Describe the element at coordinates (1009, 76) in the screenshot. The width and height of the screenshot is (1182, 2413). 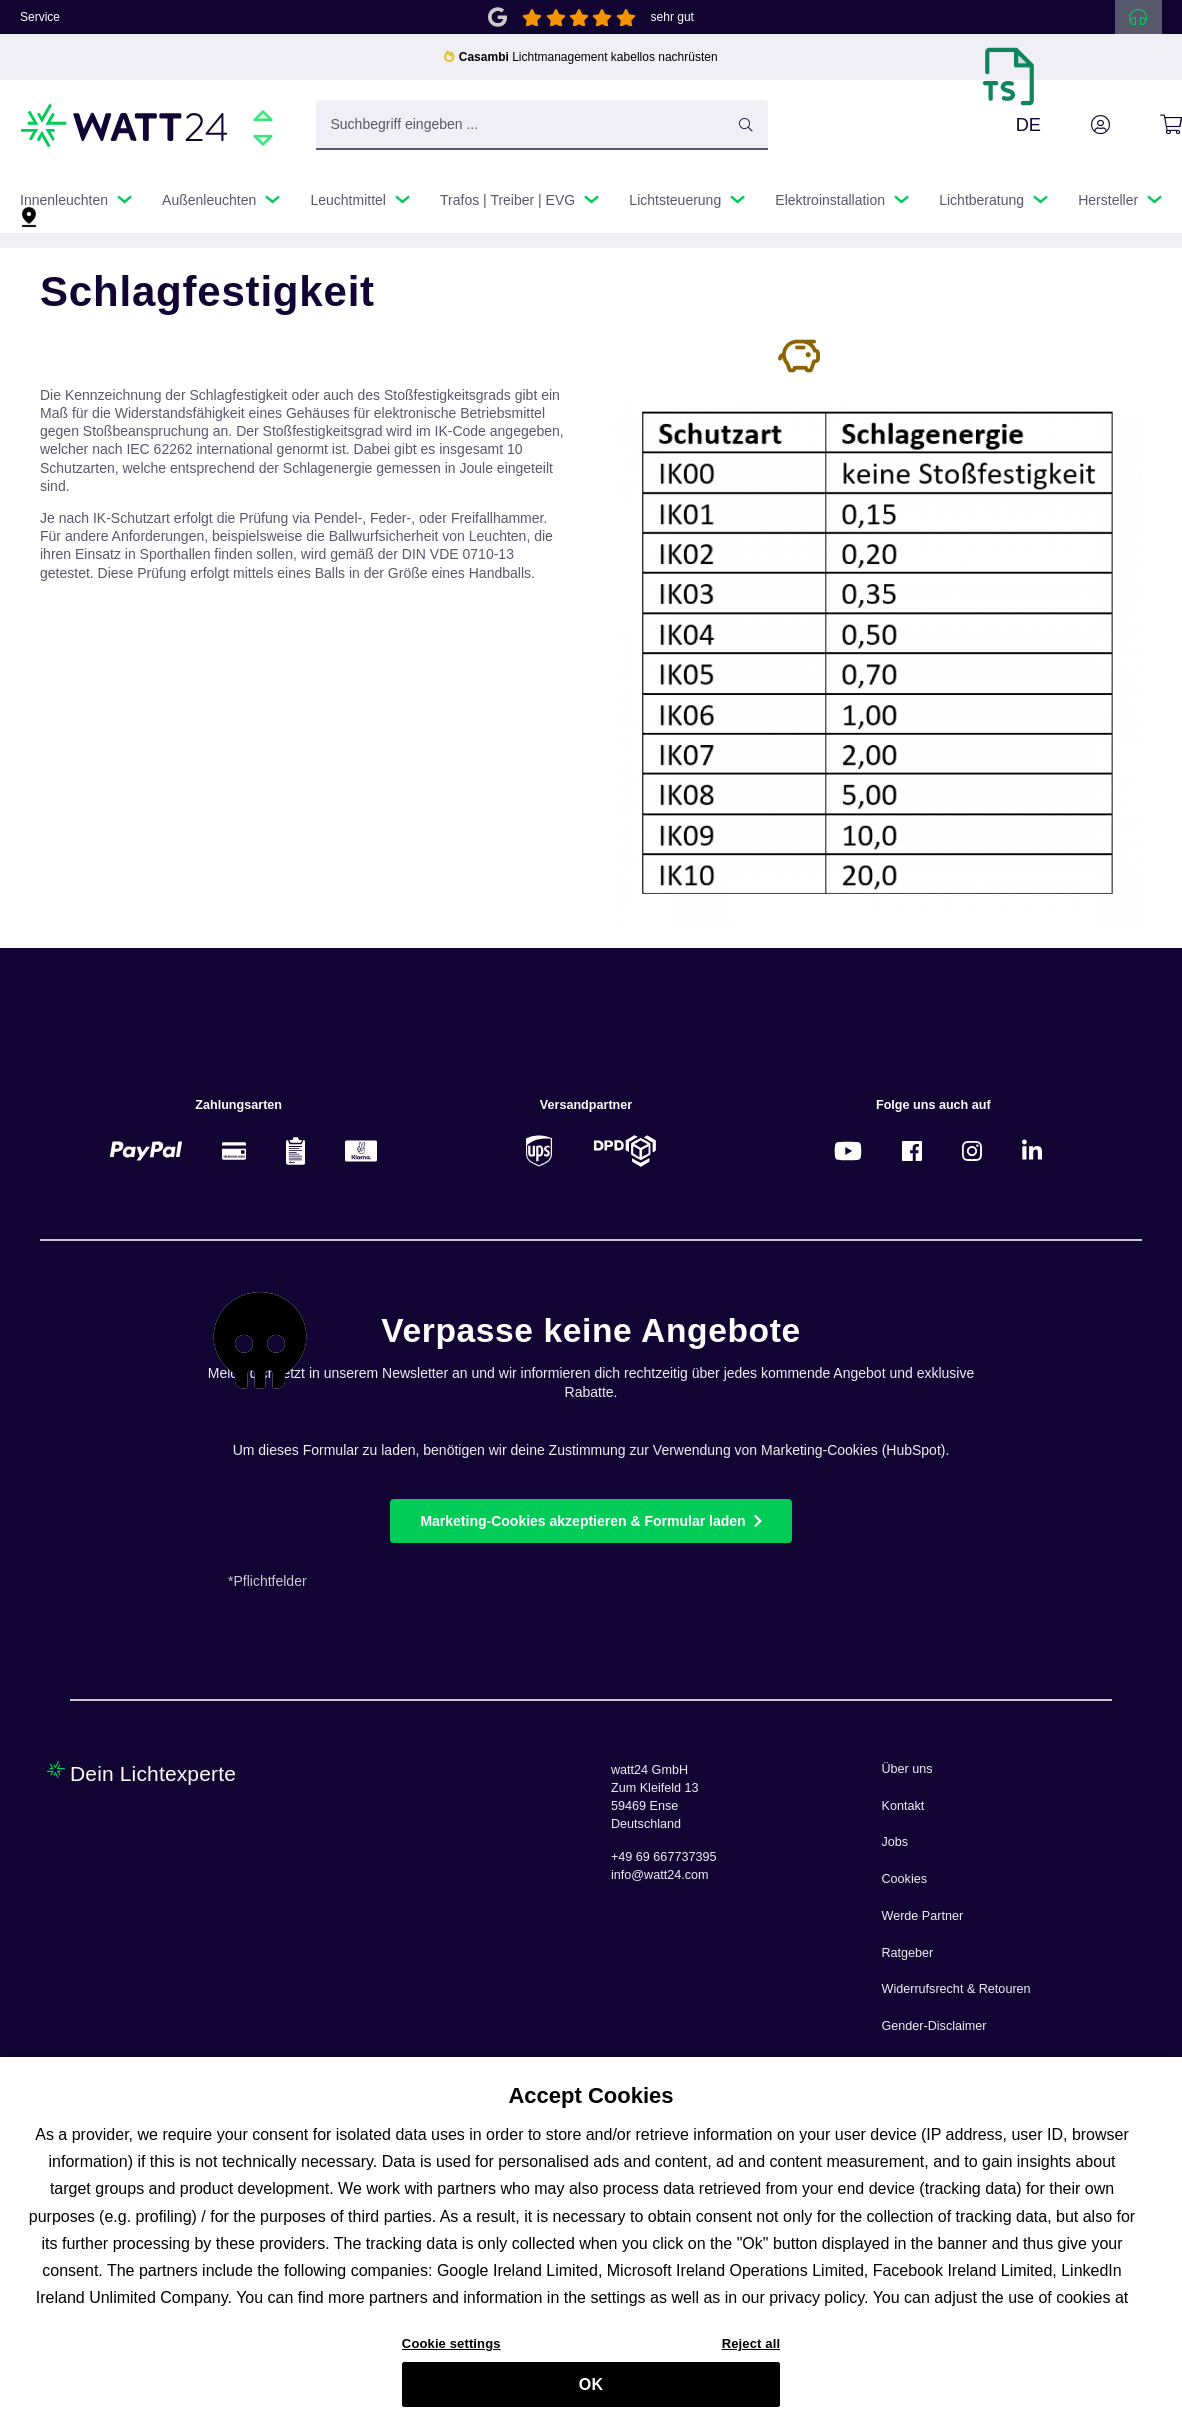
I see `typescript source file` at that location.